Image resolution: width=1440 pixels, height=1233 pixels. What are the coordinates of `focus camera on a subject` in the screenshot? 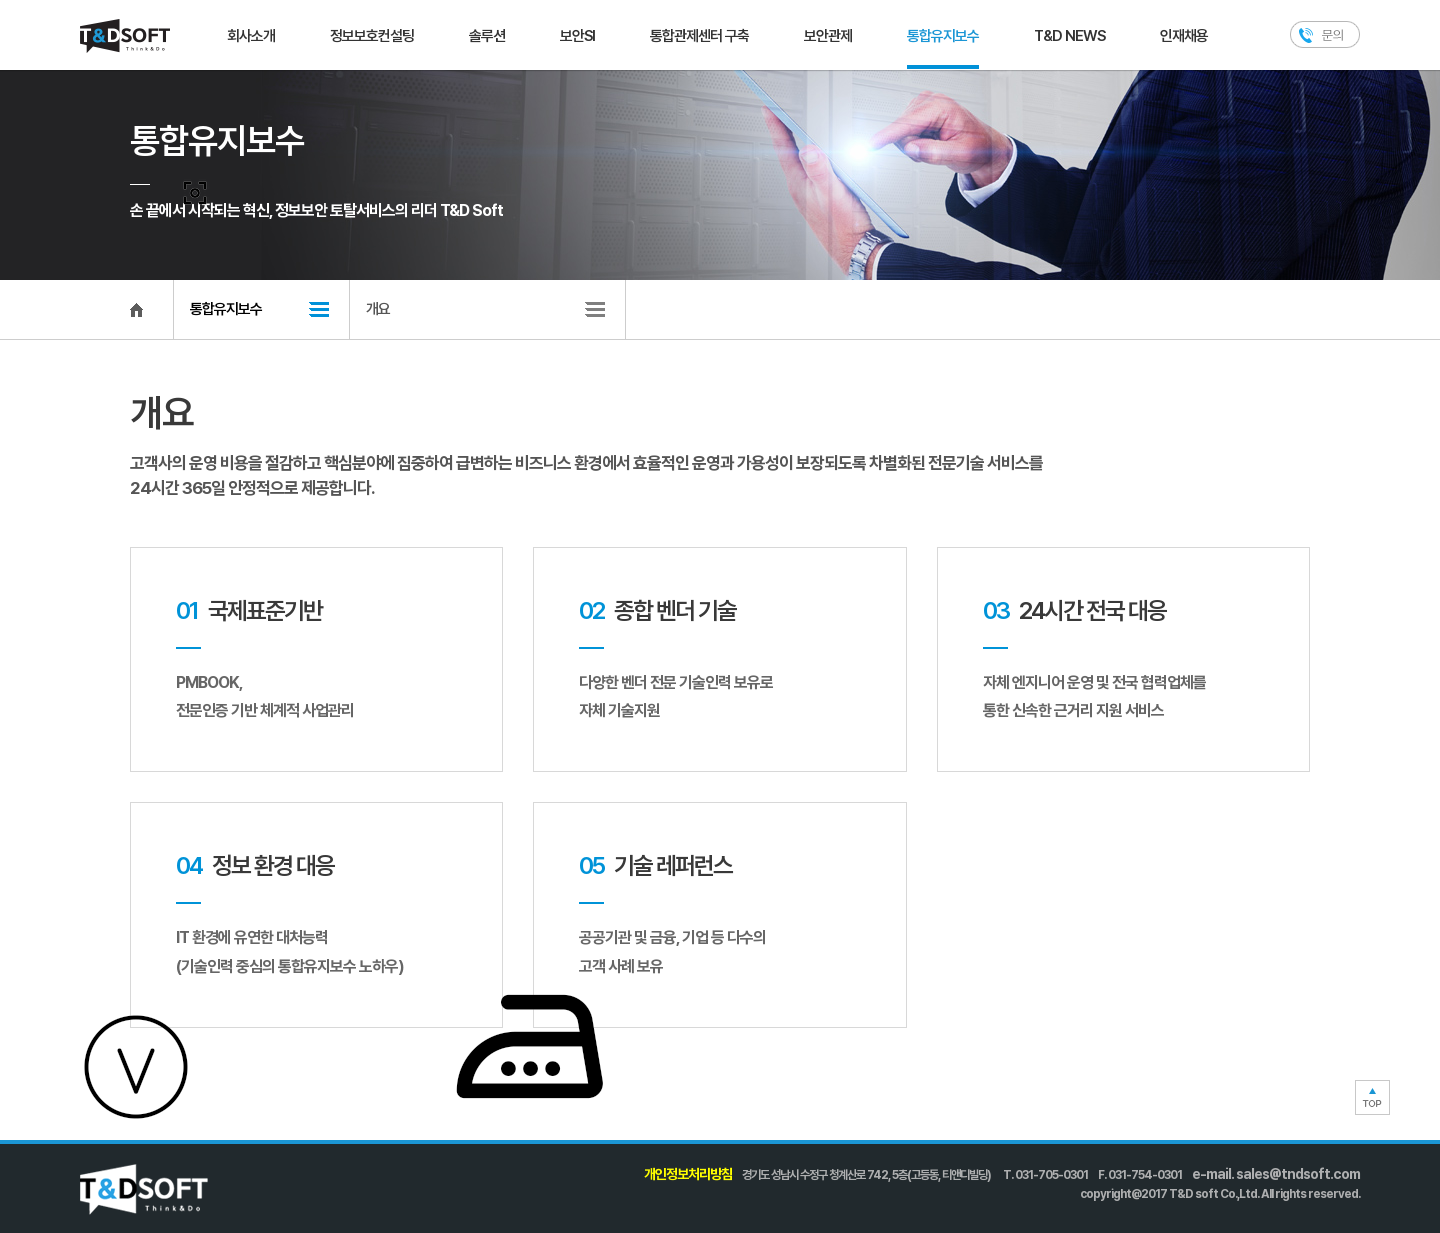 It's located at (195, 193).